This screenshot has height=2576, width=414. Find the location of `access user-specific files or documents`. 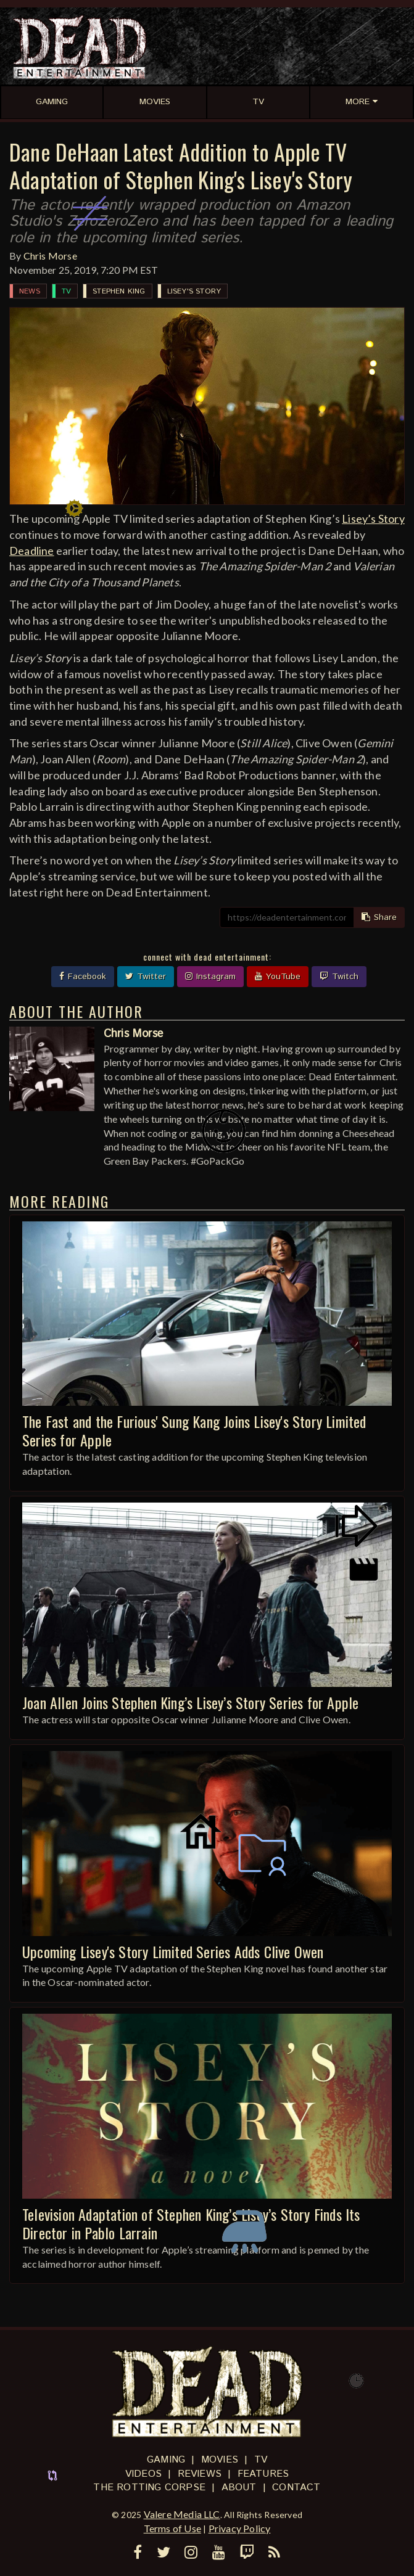

access user-specific files or documents is located at coordinates (262, 1852).